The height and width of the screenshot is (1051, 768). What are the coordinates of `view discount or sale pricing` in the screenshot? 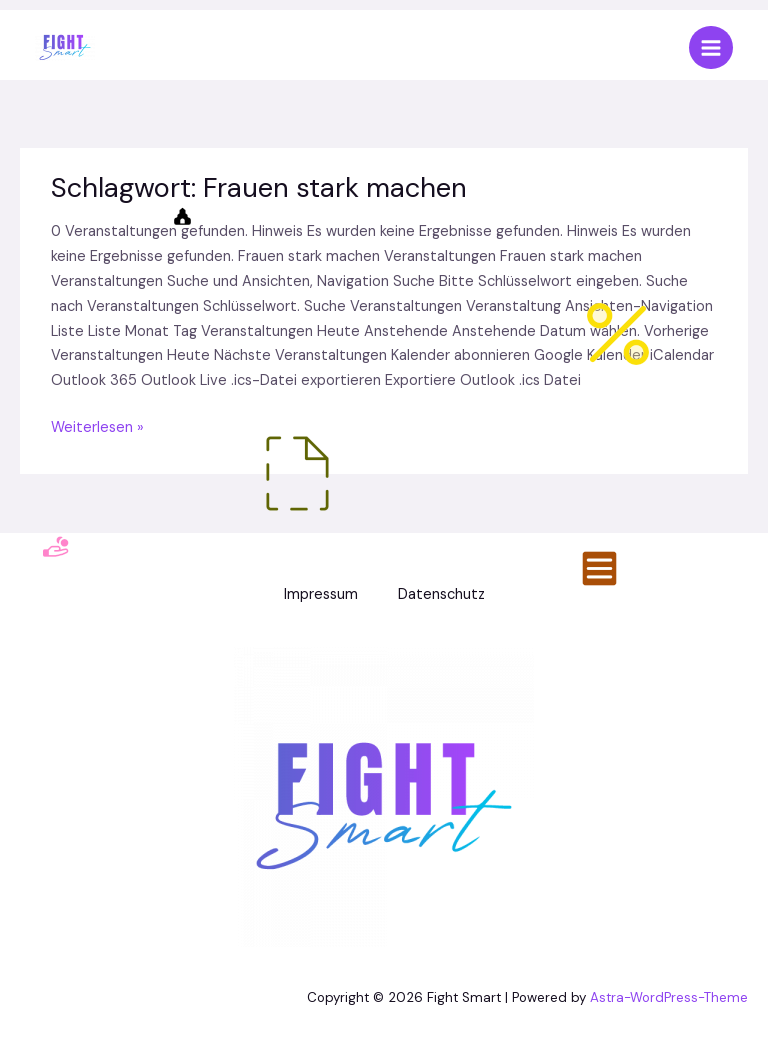 It's located at (618, 334).